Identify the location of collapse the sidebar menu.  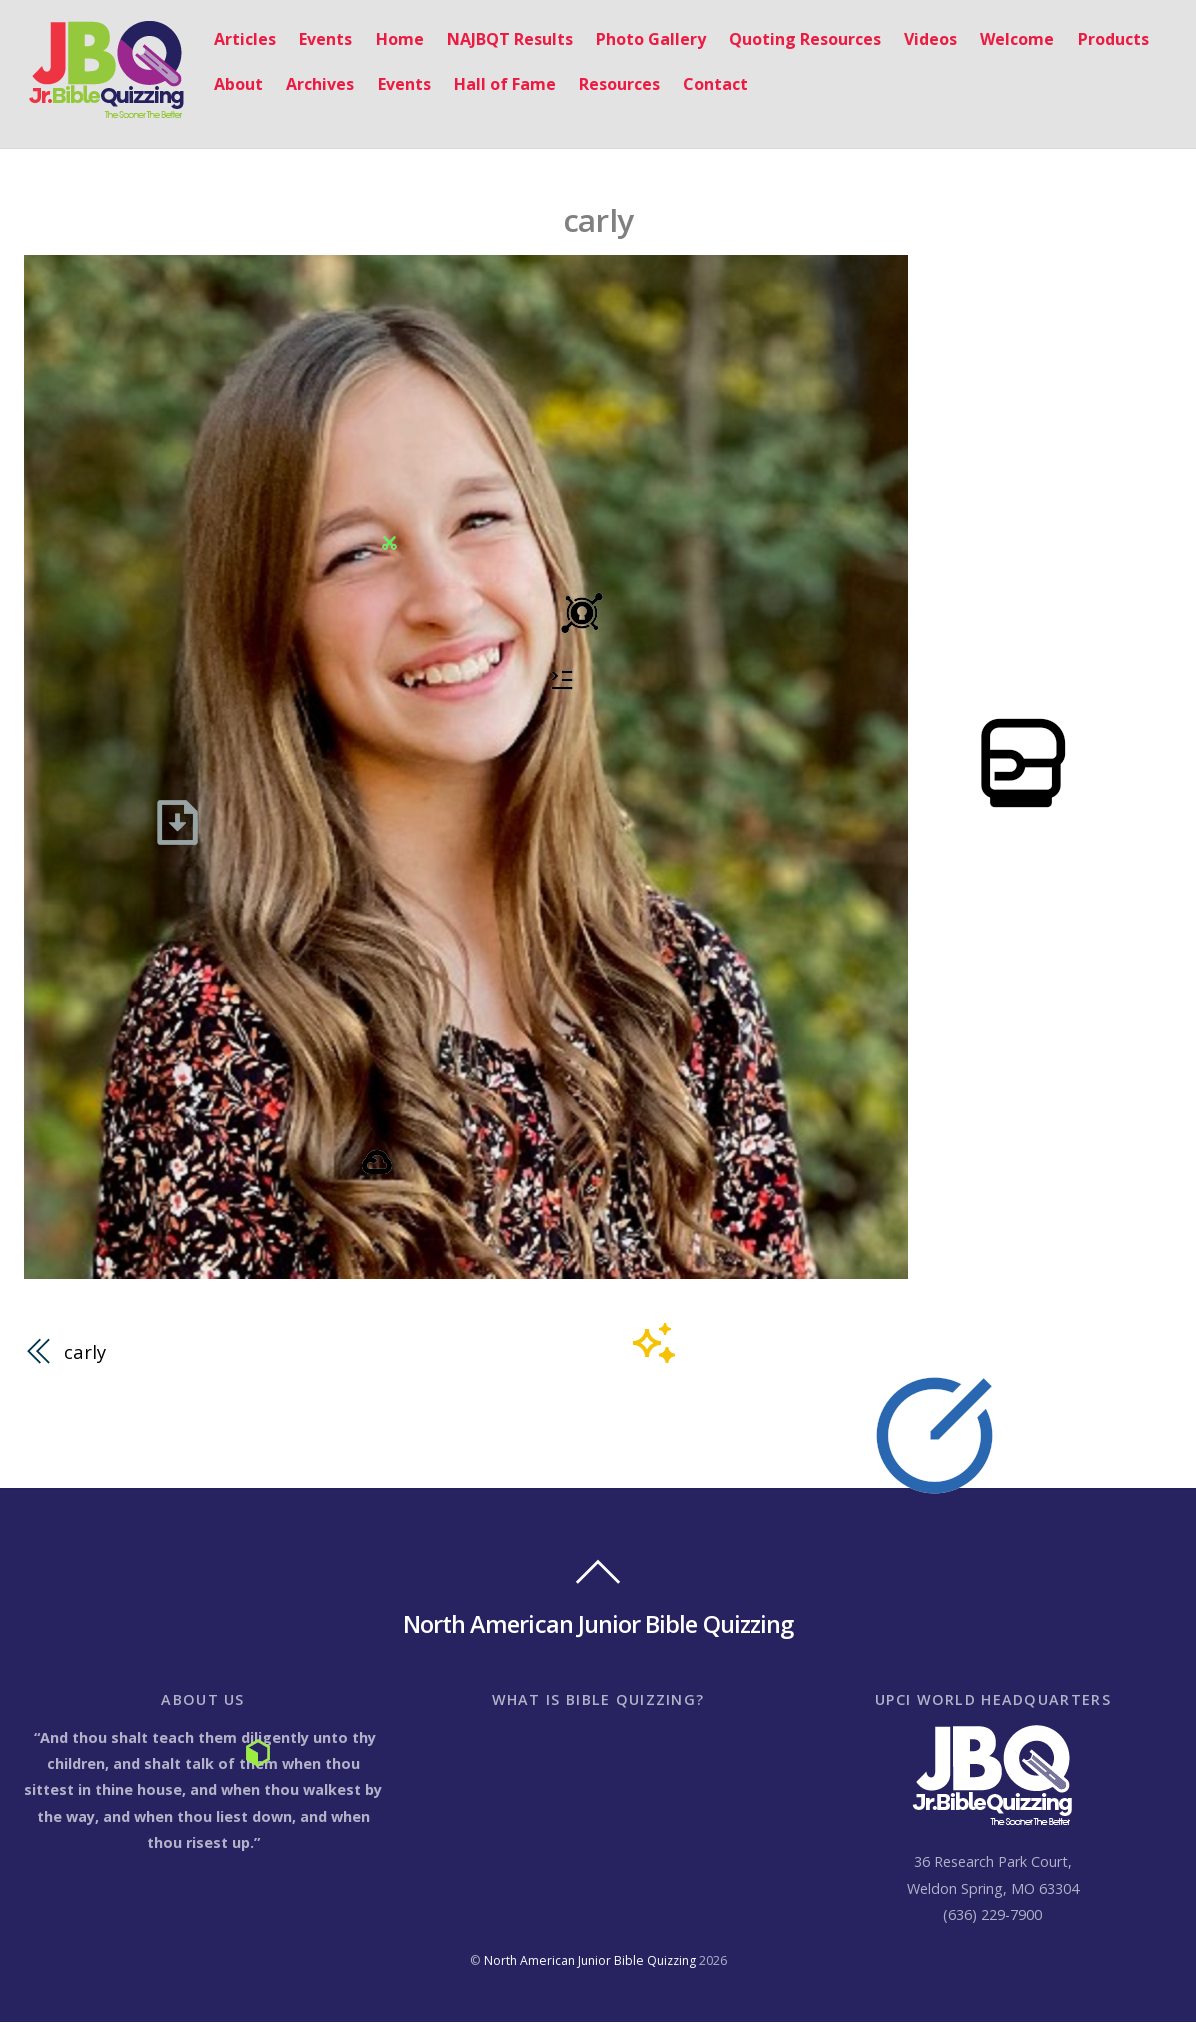
(562, 680).